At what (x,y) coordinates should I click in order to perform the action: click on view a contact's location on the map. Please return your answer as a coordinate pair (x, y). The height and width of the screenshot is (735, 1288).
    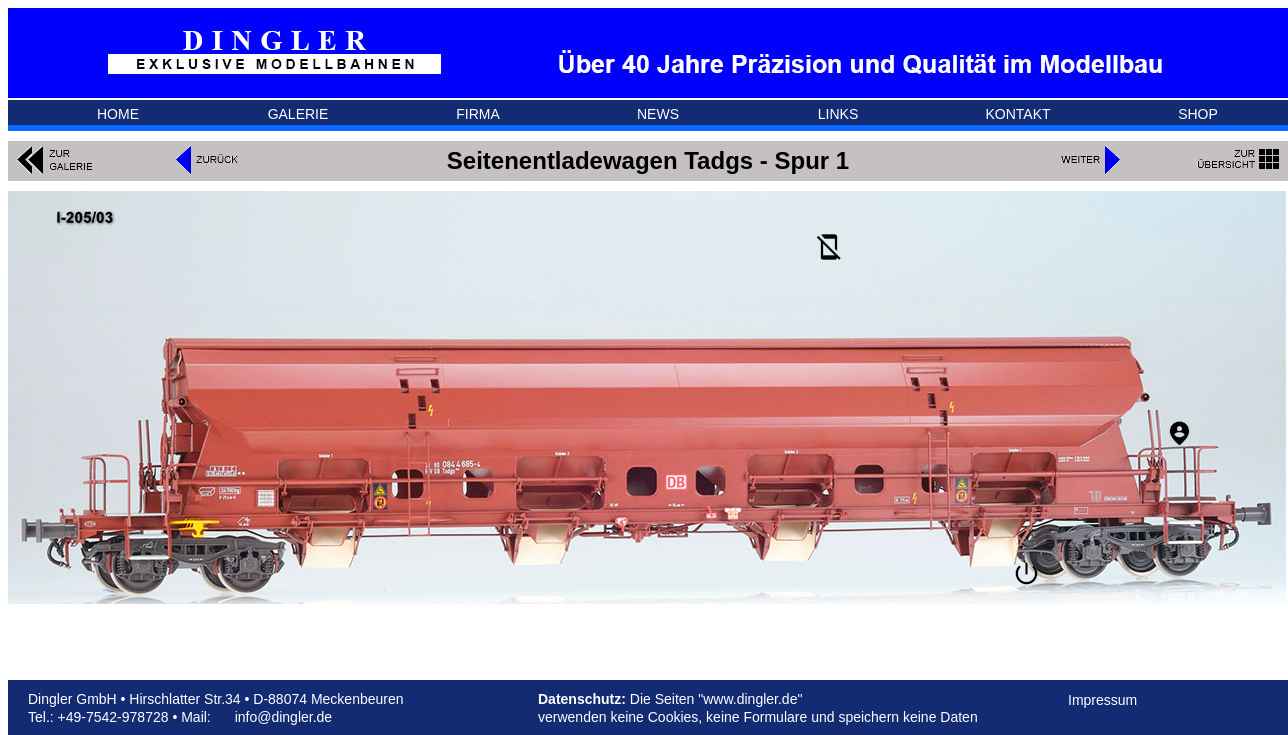
    Looking at the image, I should click on (1179, 433).